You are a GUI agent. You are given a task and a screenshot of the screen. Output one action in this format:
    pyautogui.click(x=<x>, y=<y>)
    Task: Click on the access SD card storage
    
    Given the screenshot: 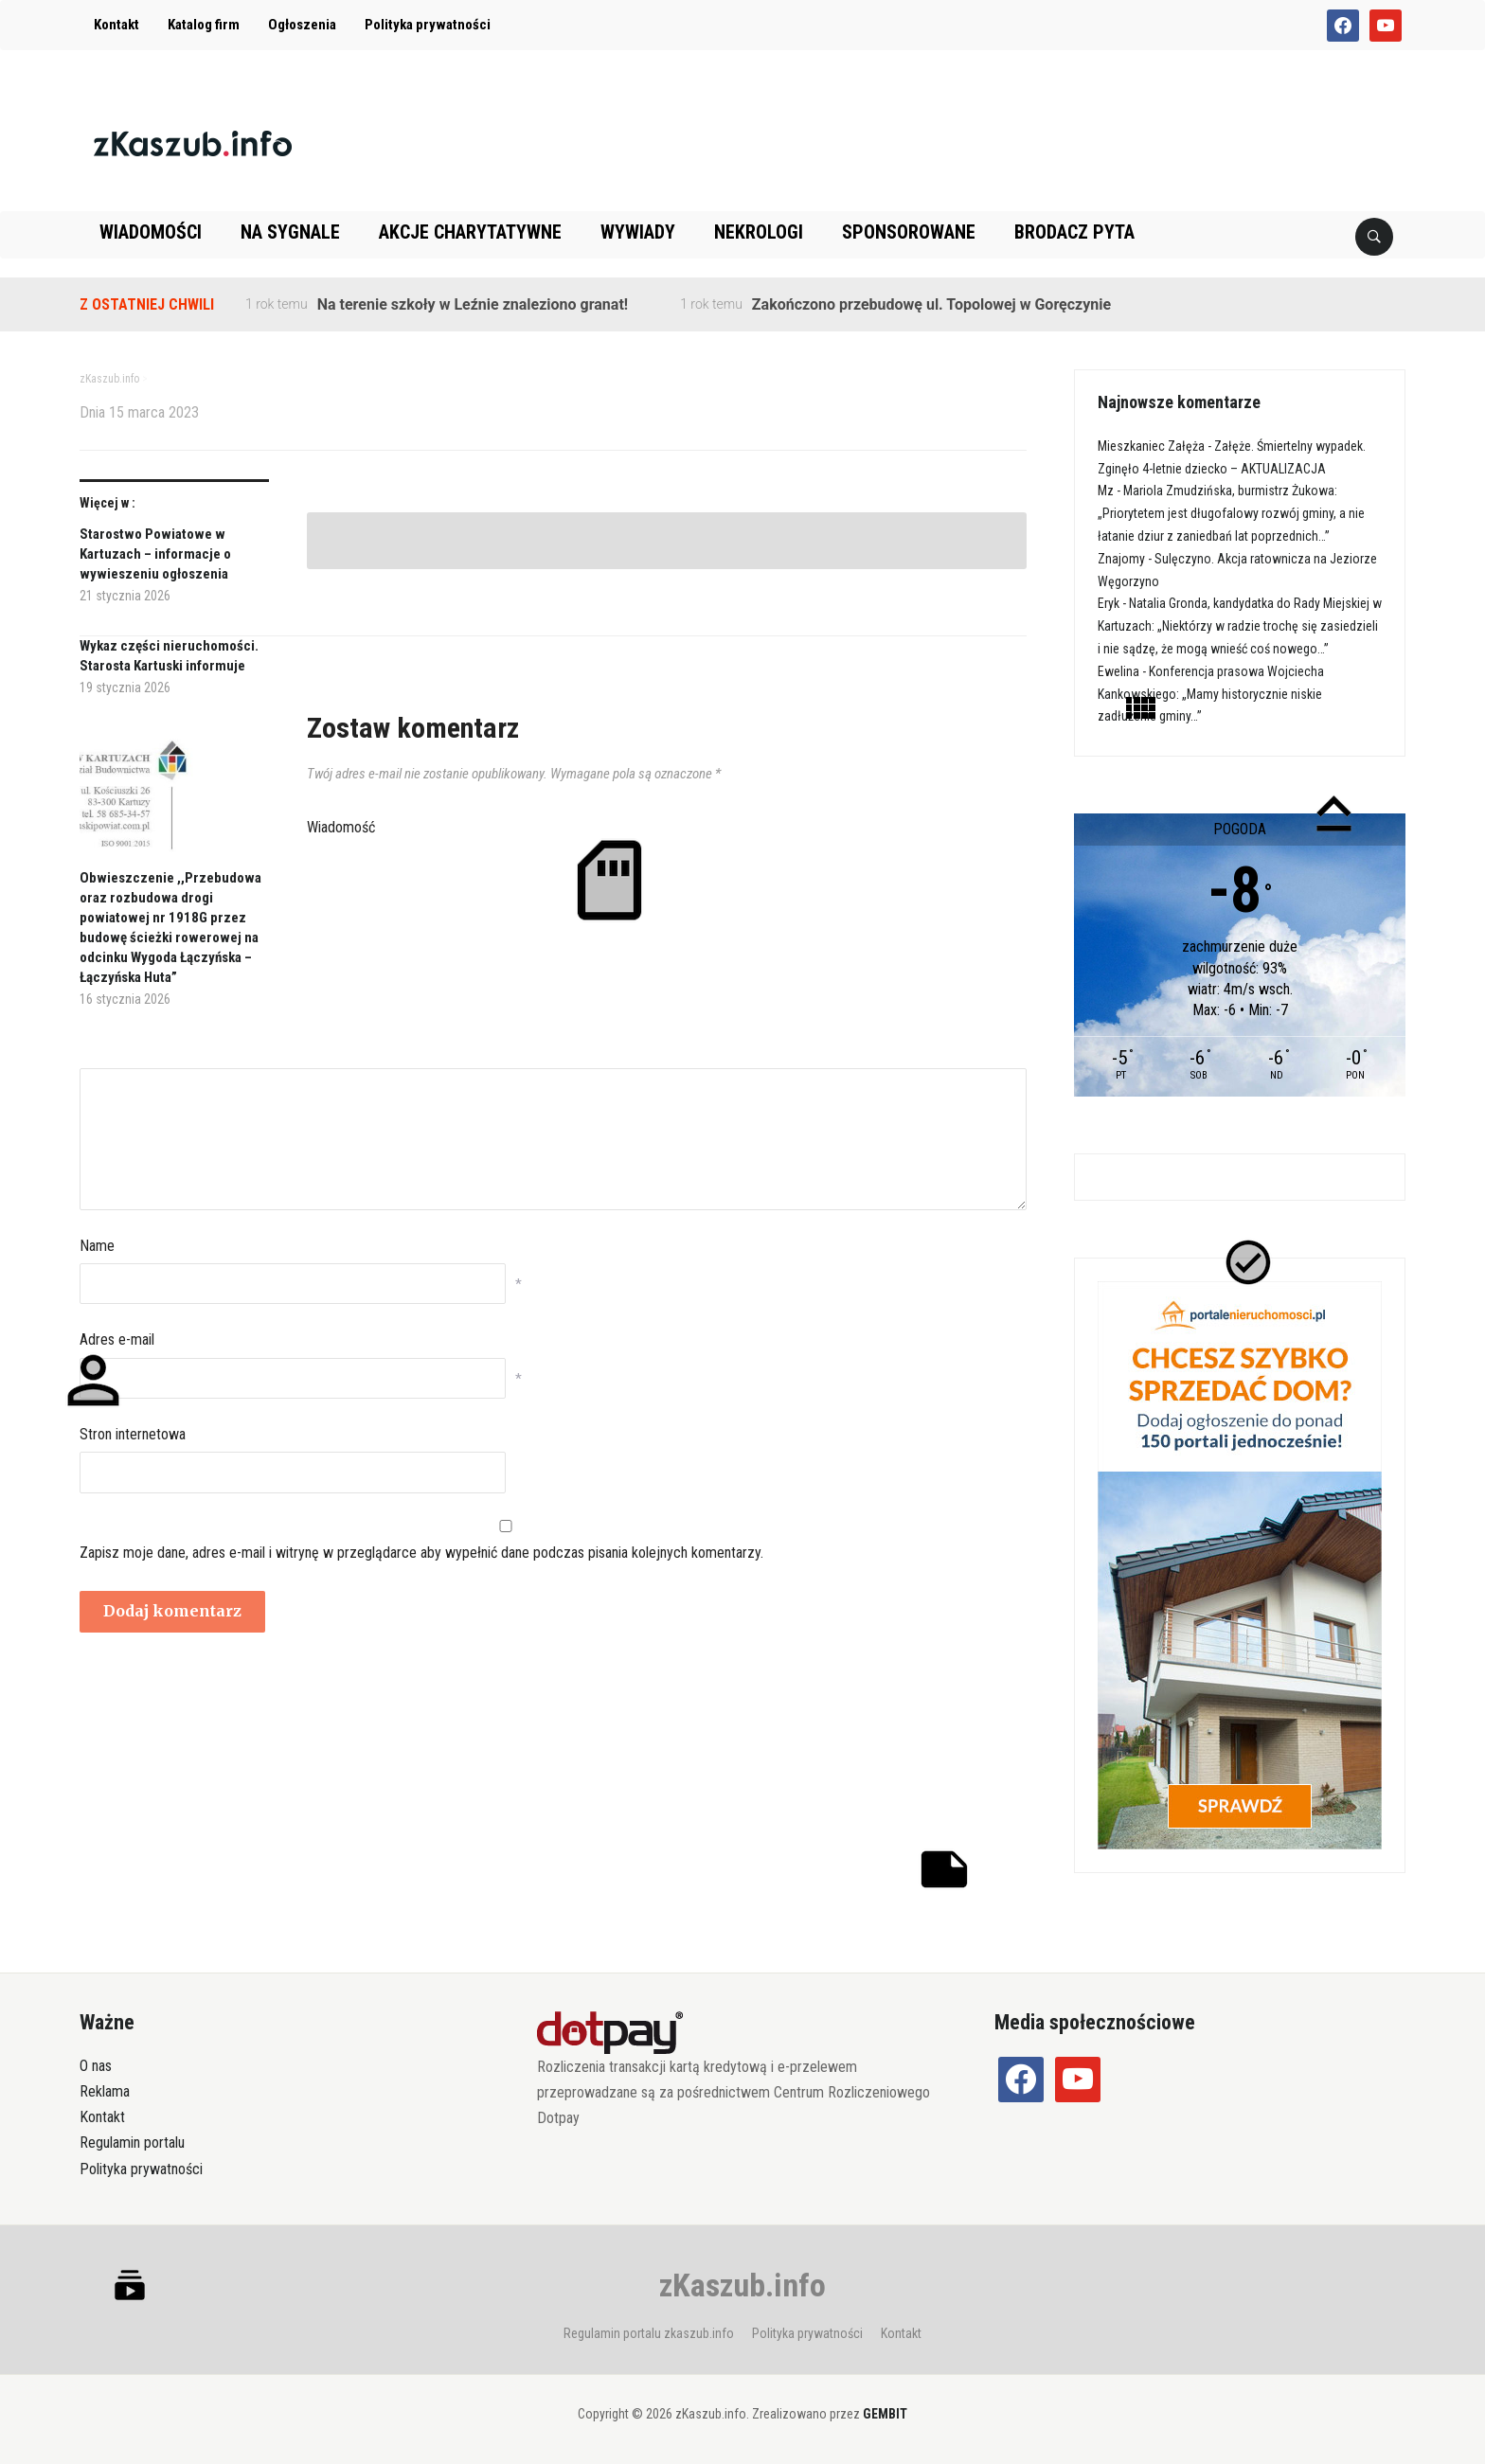 What is the action you would take?
    pyautogui.click(x=609, y=880)
    